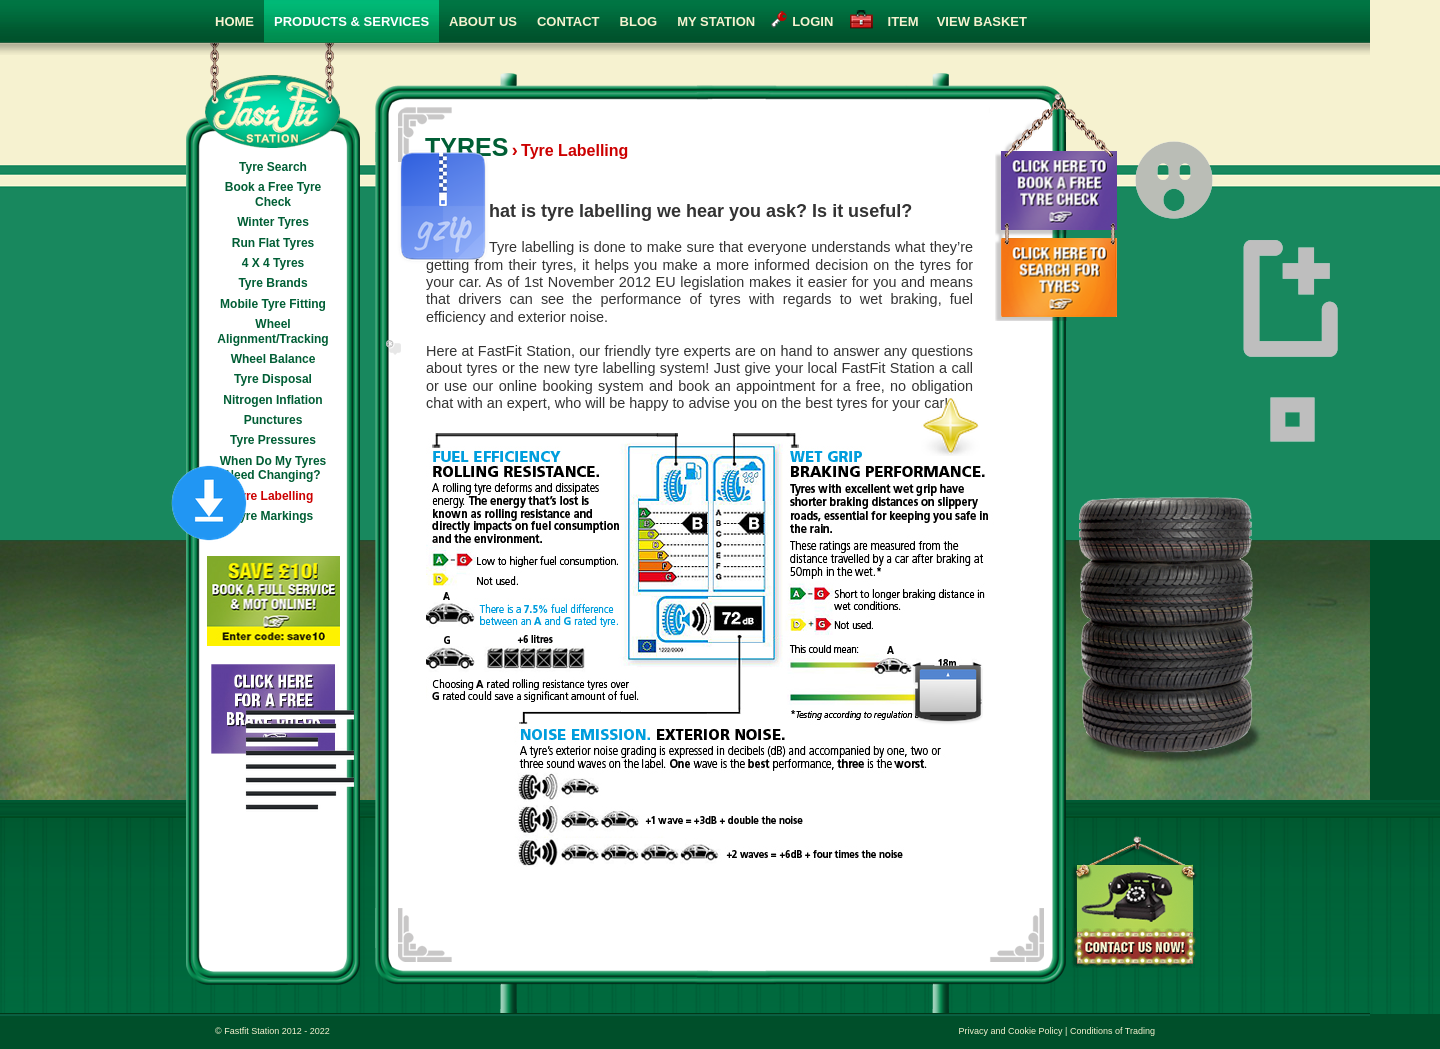  What do you see at coordinates (300, 762) in the screenshot?
I see `align text to the left margin` at bounding box center [300, 762].